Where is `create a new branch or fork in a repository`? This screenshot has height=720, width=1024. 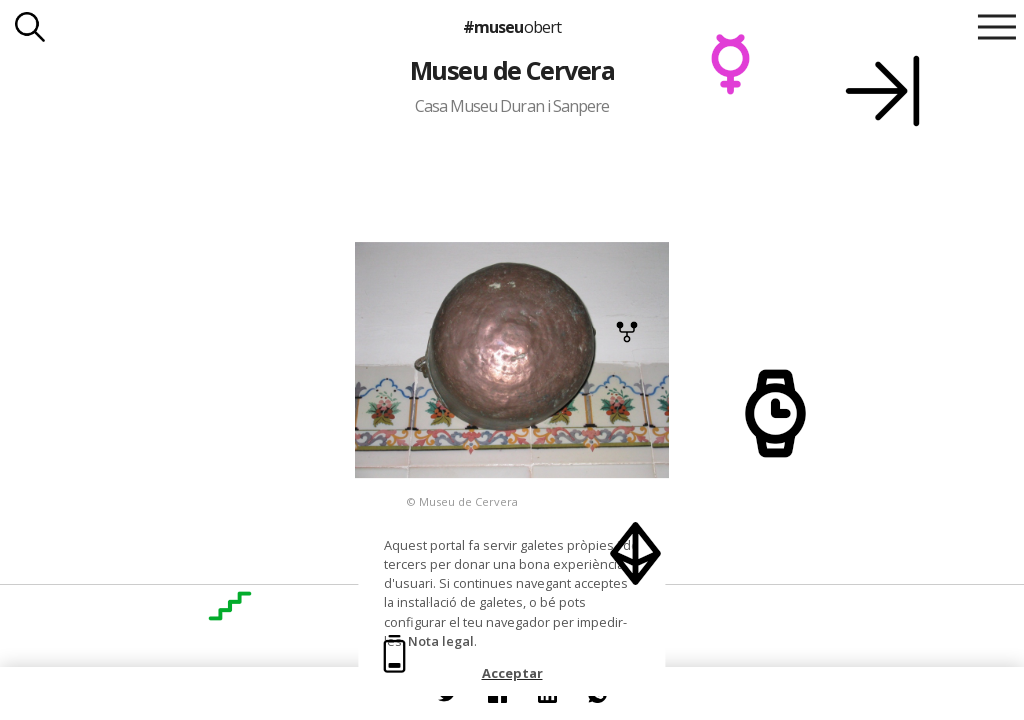 create a new branch or fork in a repository is located at coordinates (627, 332).